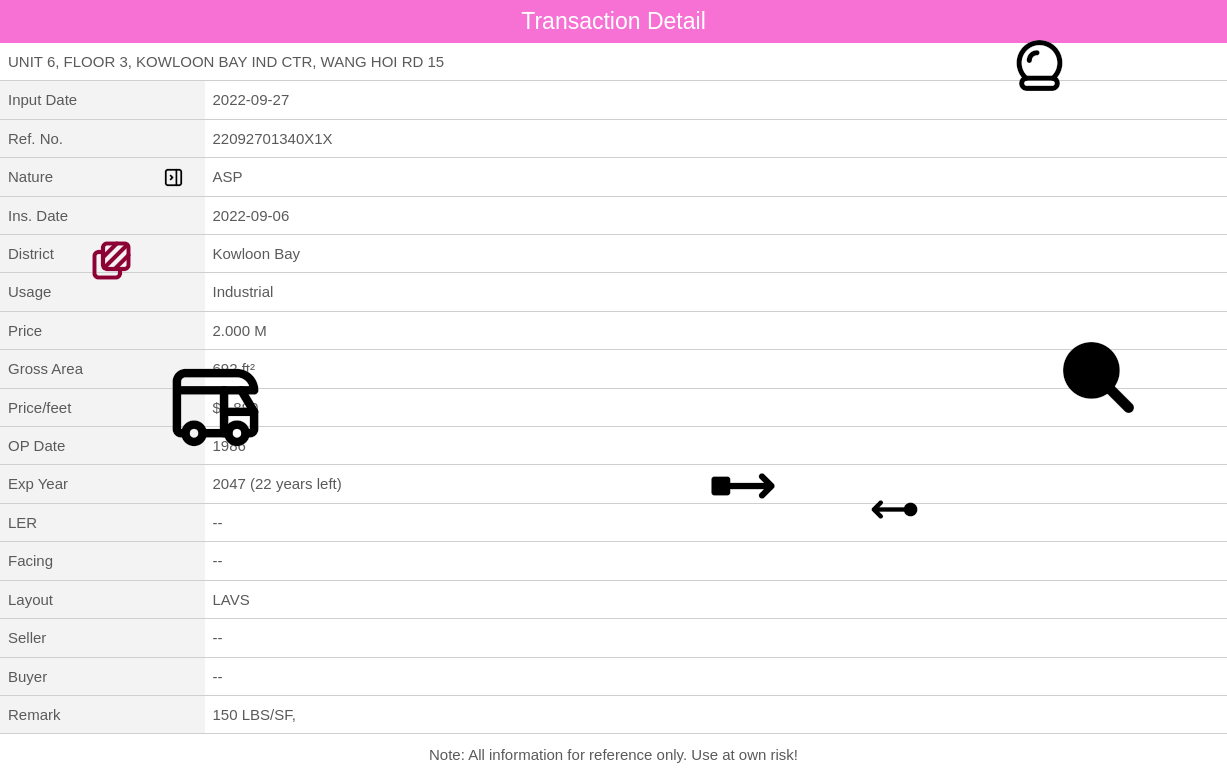  What do you see at coordinates (215, 407) in the screenshot?
I see `browse camper or RV rentals` at bounding box center [215, 407].